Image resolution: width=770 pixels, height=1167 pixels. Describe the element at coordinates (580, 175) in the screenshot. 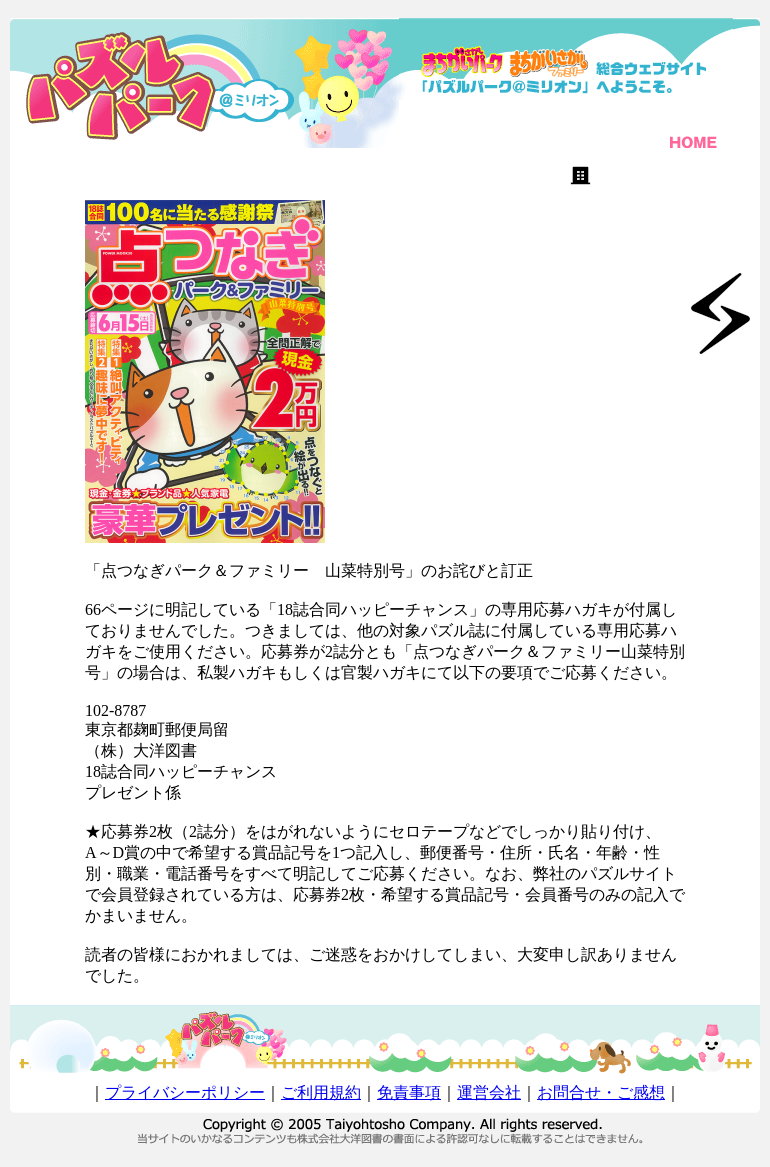

I see `view building or property details` at that location.